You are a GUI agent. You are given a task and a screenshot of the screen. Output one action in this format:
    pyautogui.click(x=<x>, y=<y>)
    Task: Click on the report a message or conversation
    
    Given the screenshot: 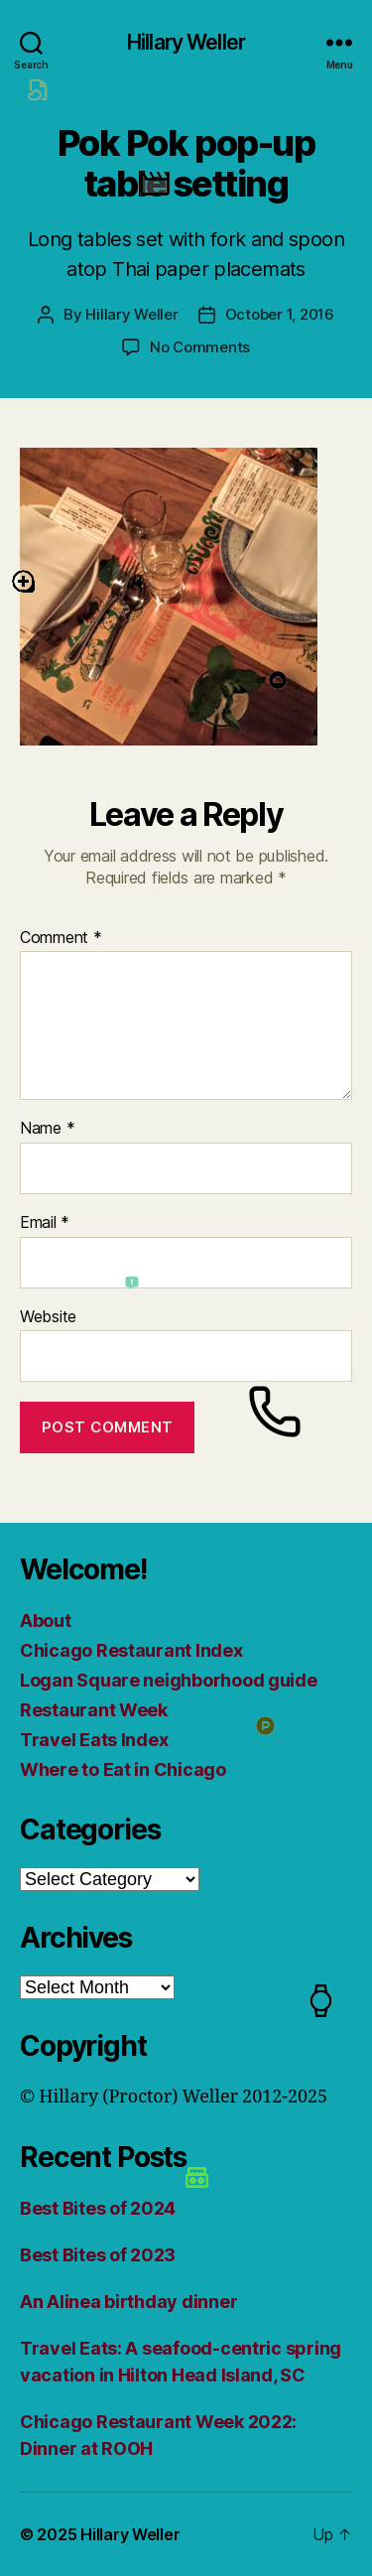 What is the action you would take?
    pyautogui.click(x=132, y=1283)
    